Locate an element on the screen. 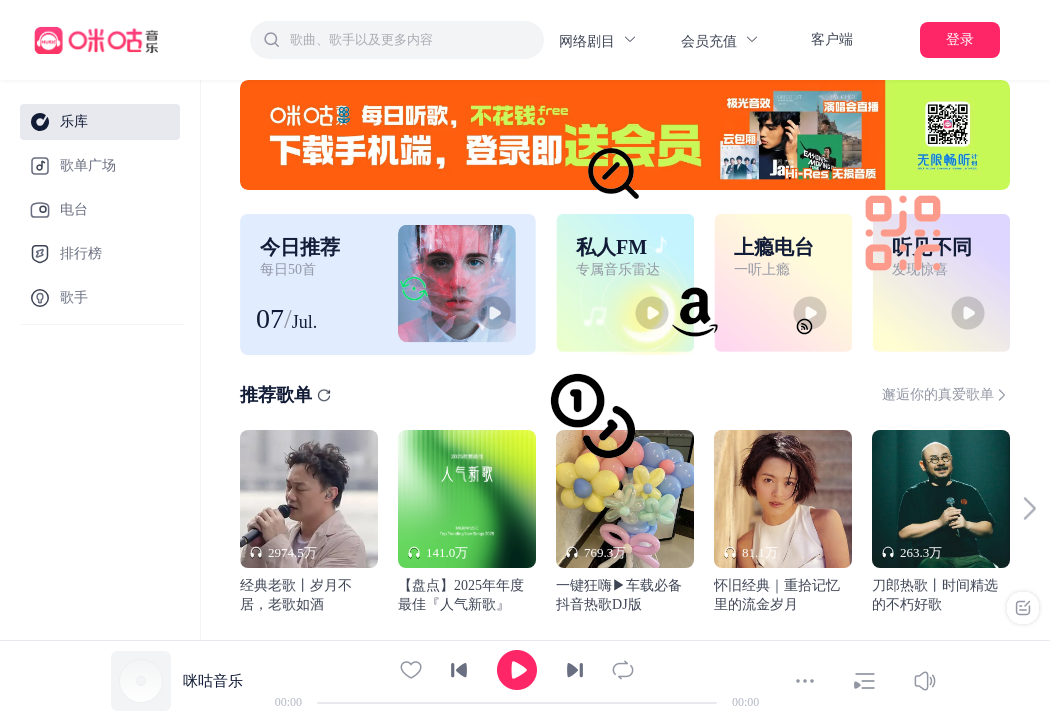 This screenshot has width=1050, height=720. view your coin balance or currency is located at coordinates (593, 416).